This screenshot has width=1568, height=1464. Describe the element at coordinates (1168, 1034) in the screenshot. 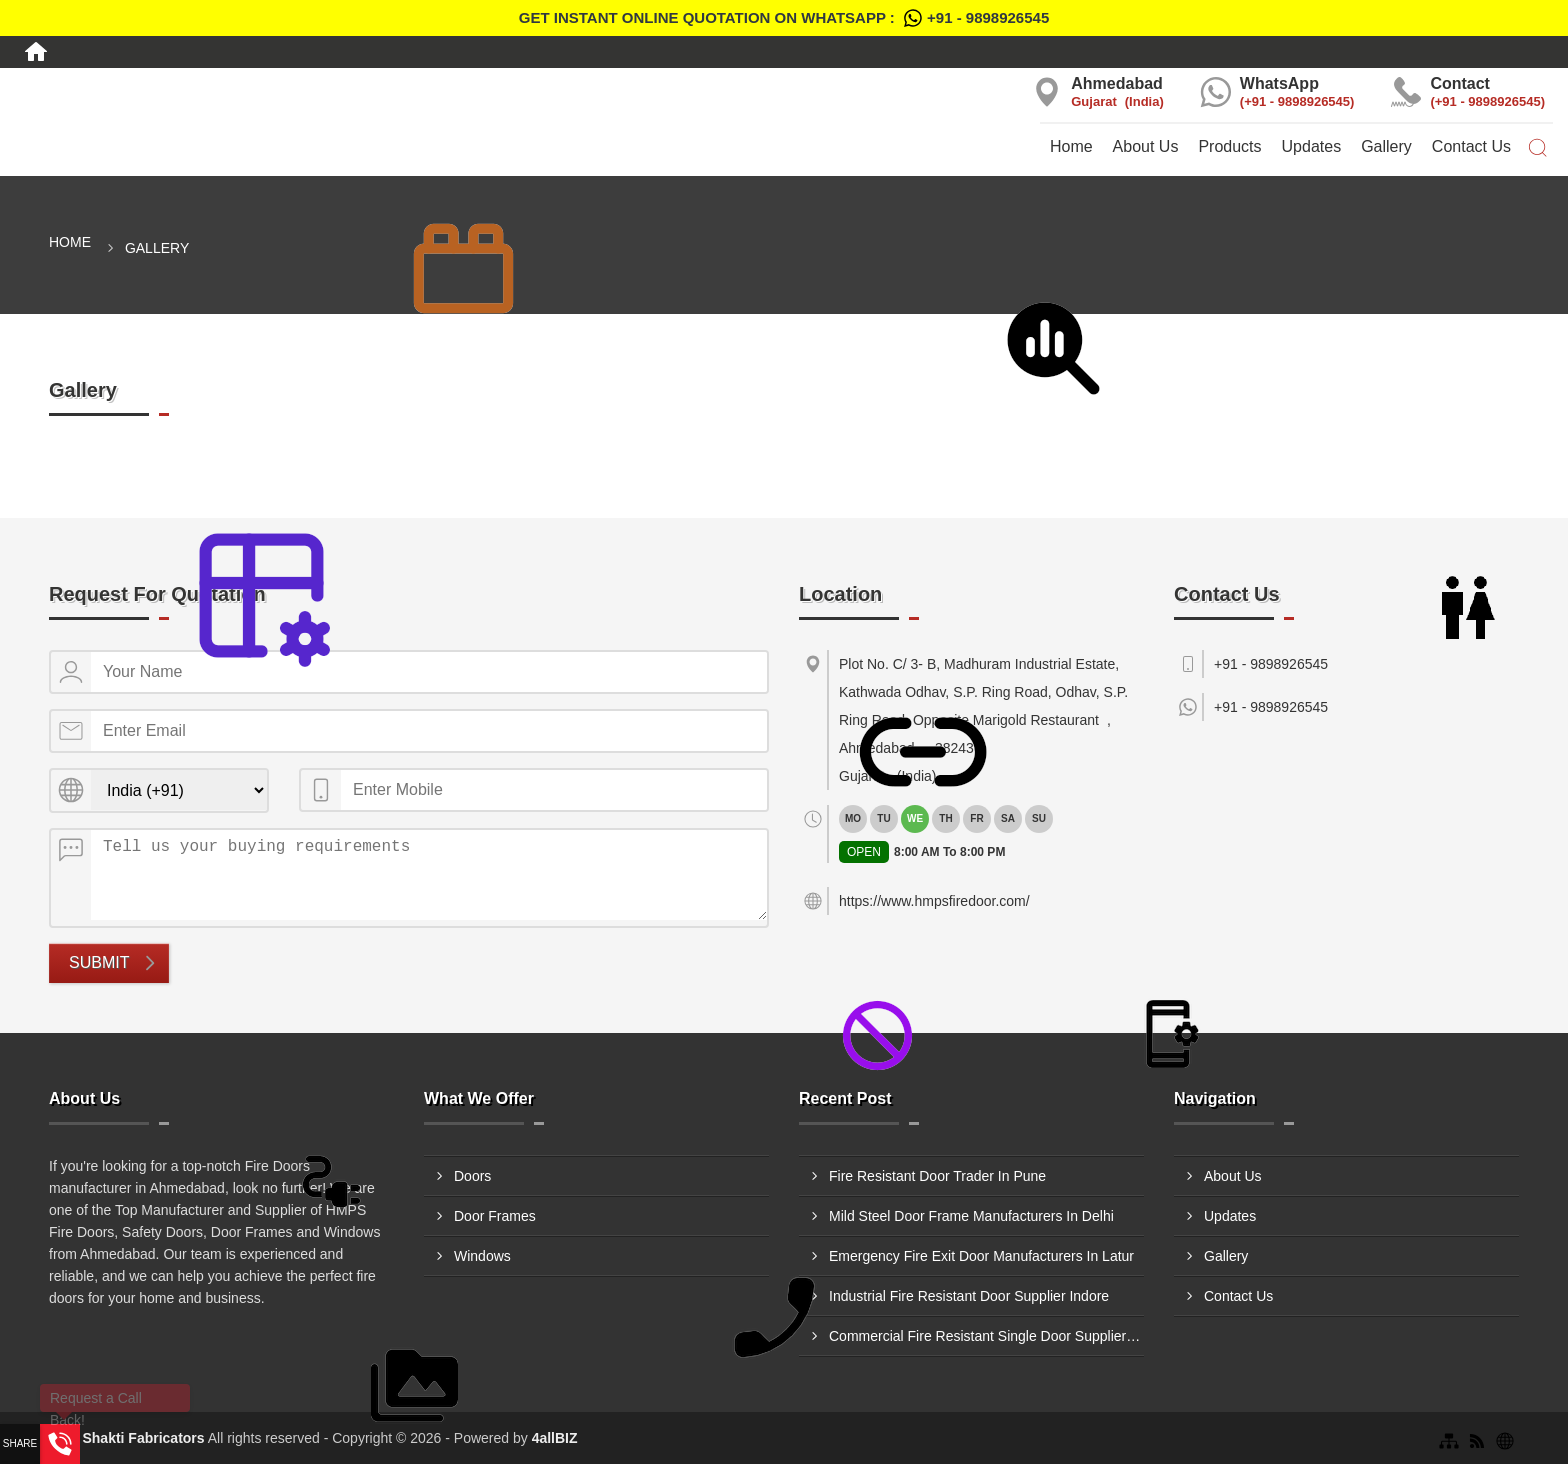

I see `access app settings` at that location.